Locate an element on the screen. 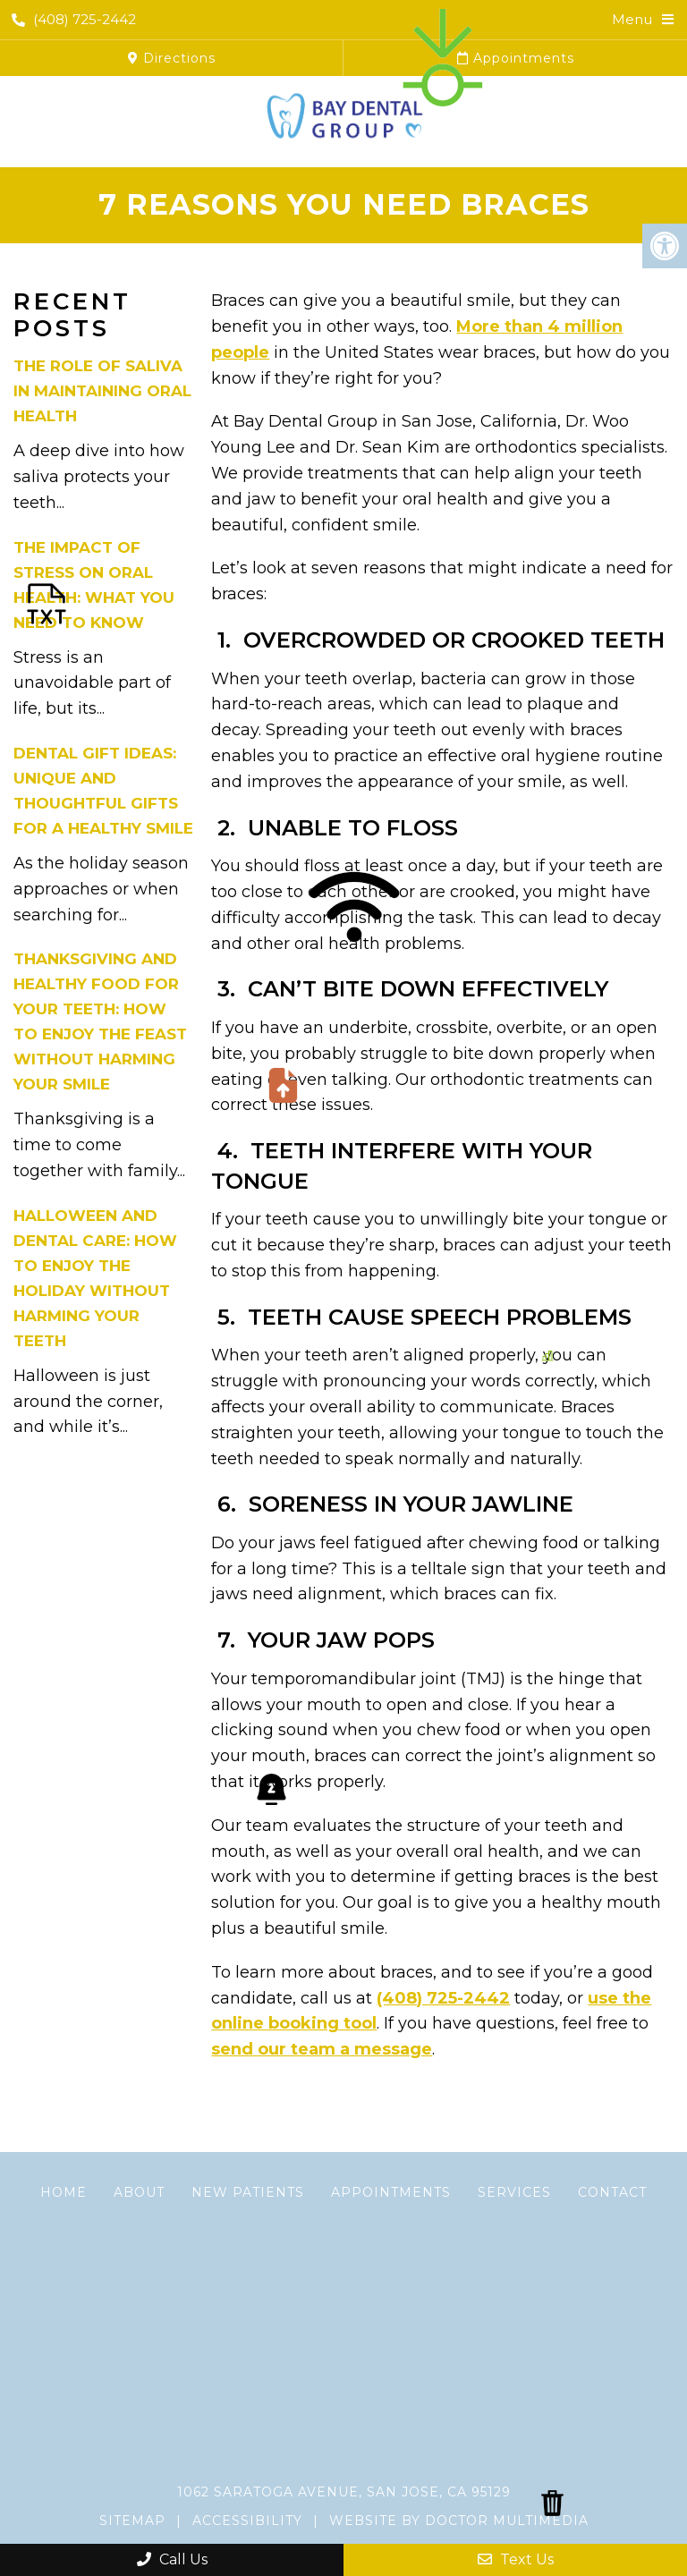 This screenshot has width=687, height=2576. open a text file is located at coordinates (47, 606).